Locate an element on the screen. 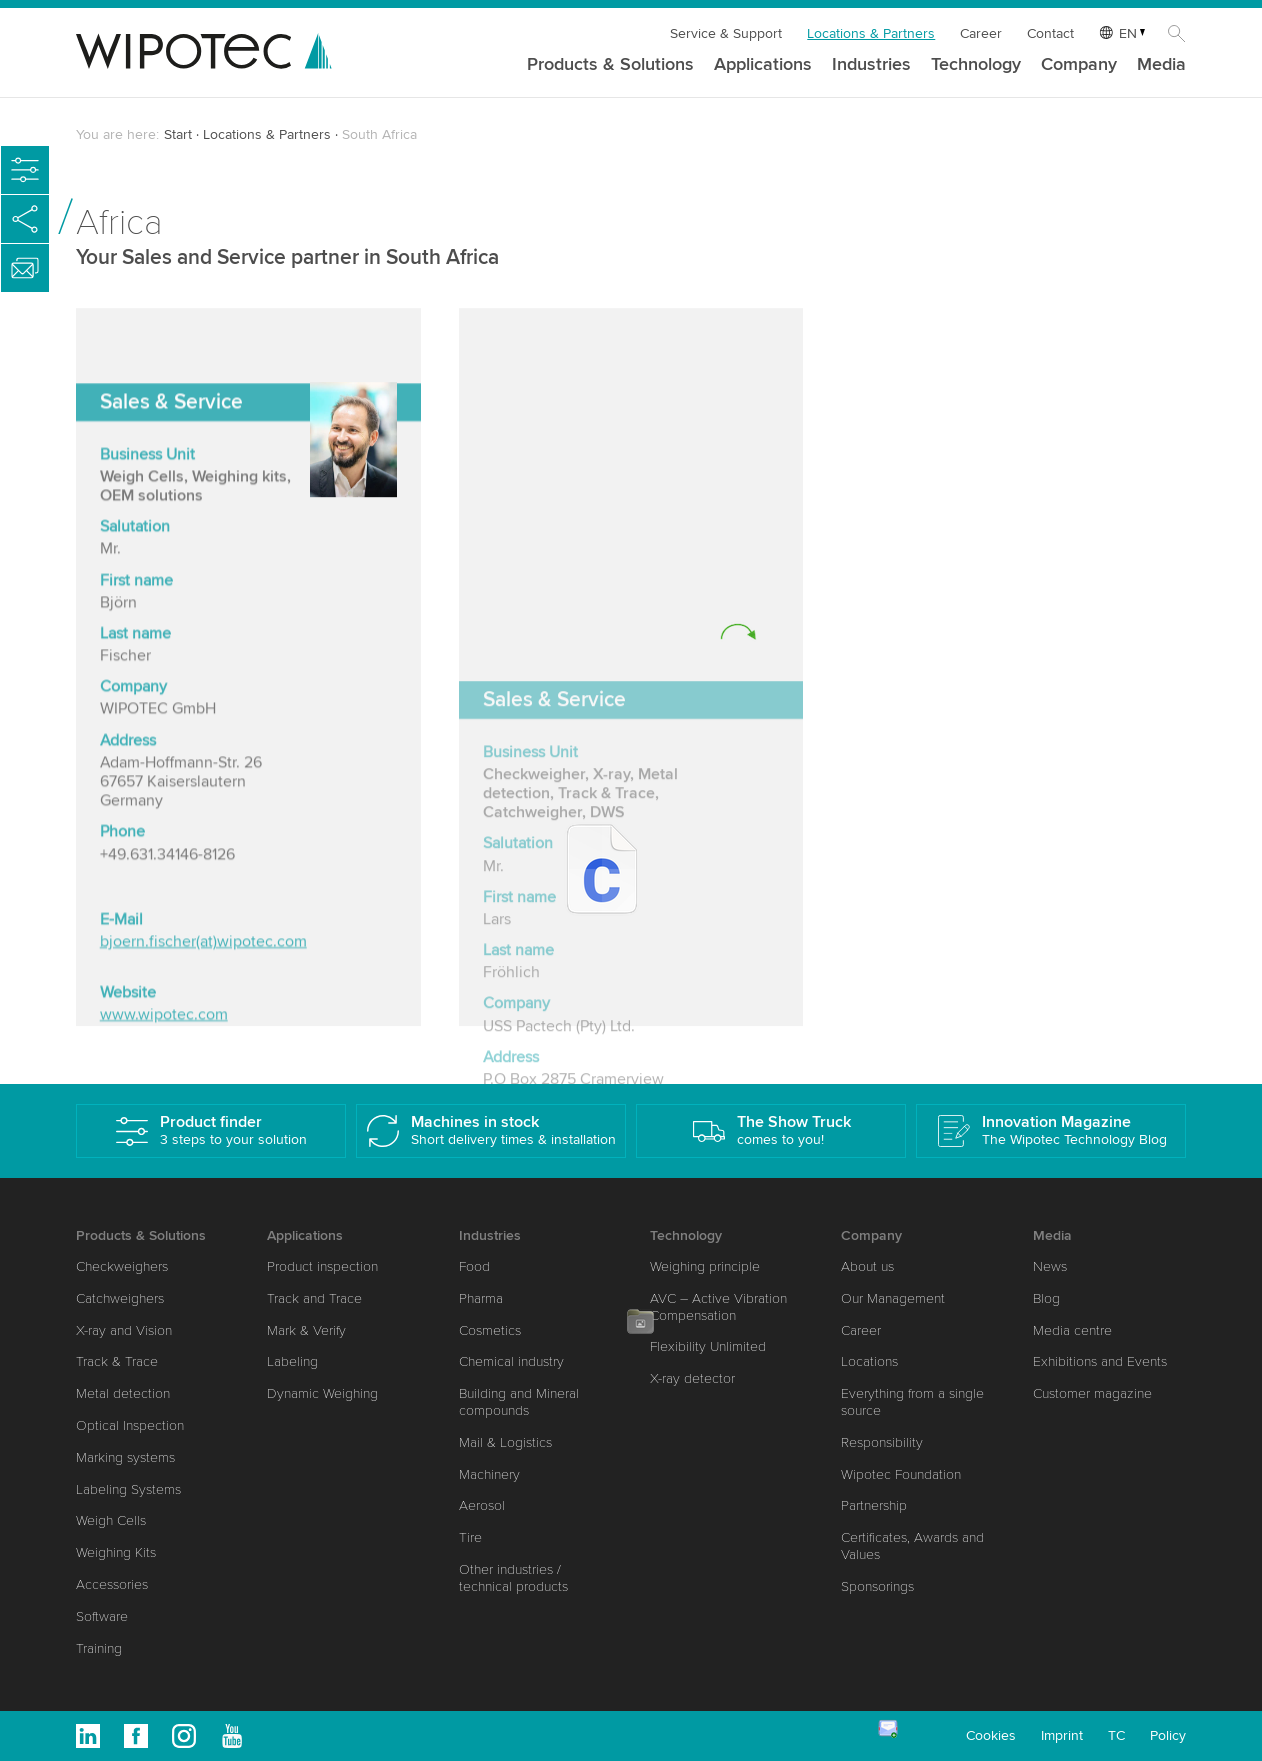  compose a new email message is located at coordinates (888, 1728).